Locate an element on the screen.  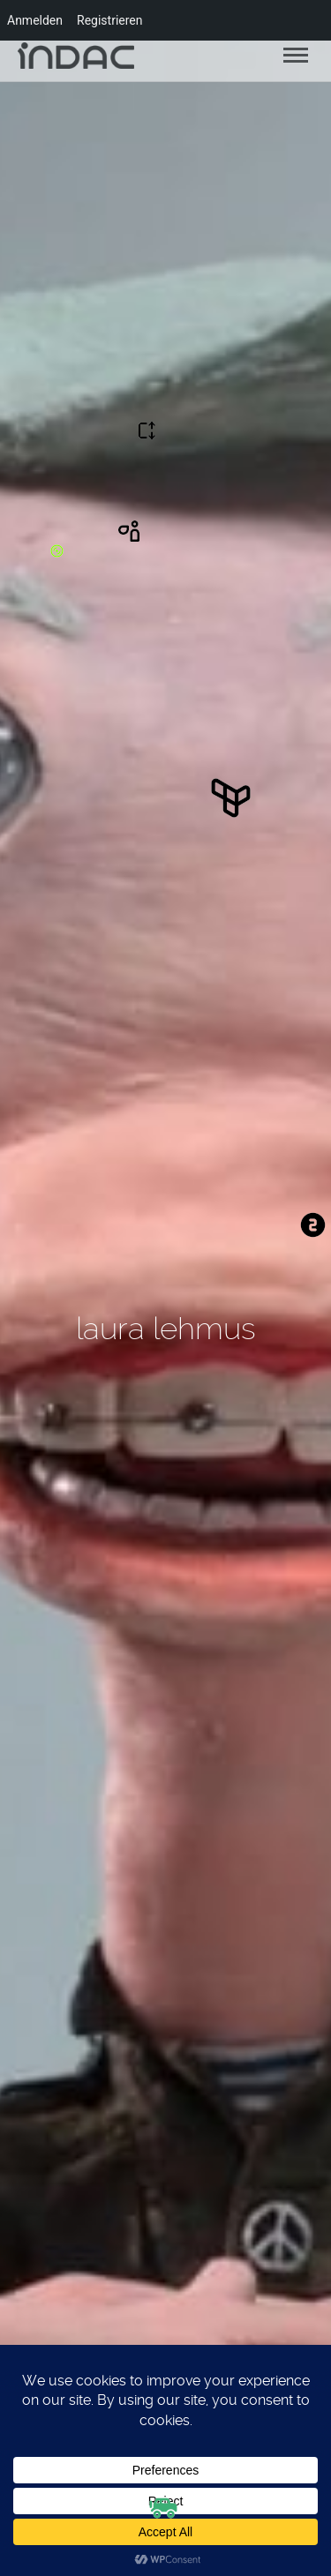
select SUV as vehicle type is located at coordinates (163, 2508).